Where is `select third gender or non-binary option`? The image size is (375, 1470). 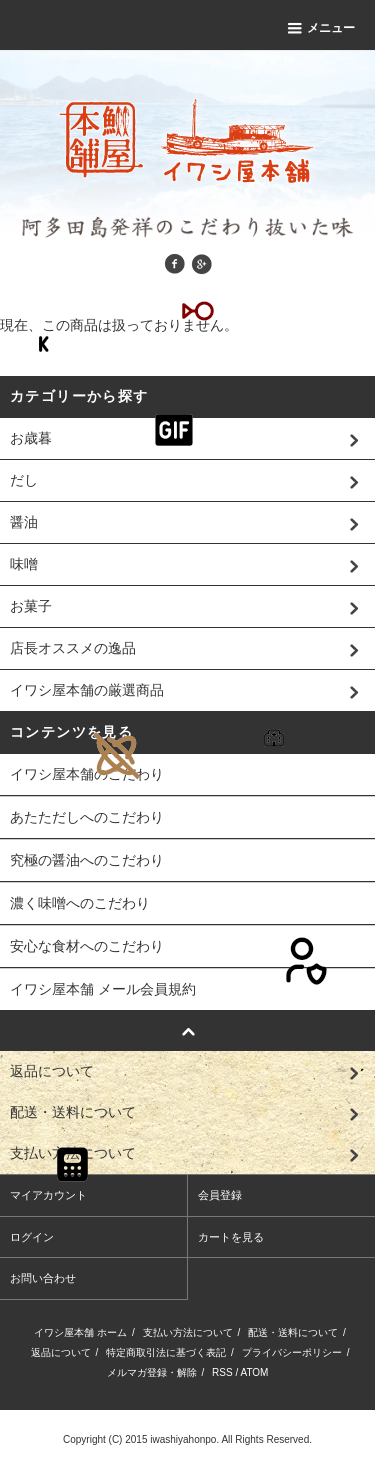
select third gender or non-binary option is located at coordinates (198, 311).